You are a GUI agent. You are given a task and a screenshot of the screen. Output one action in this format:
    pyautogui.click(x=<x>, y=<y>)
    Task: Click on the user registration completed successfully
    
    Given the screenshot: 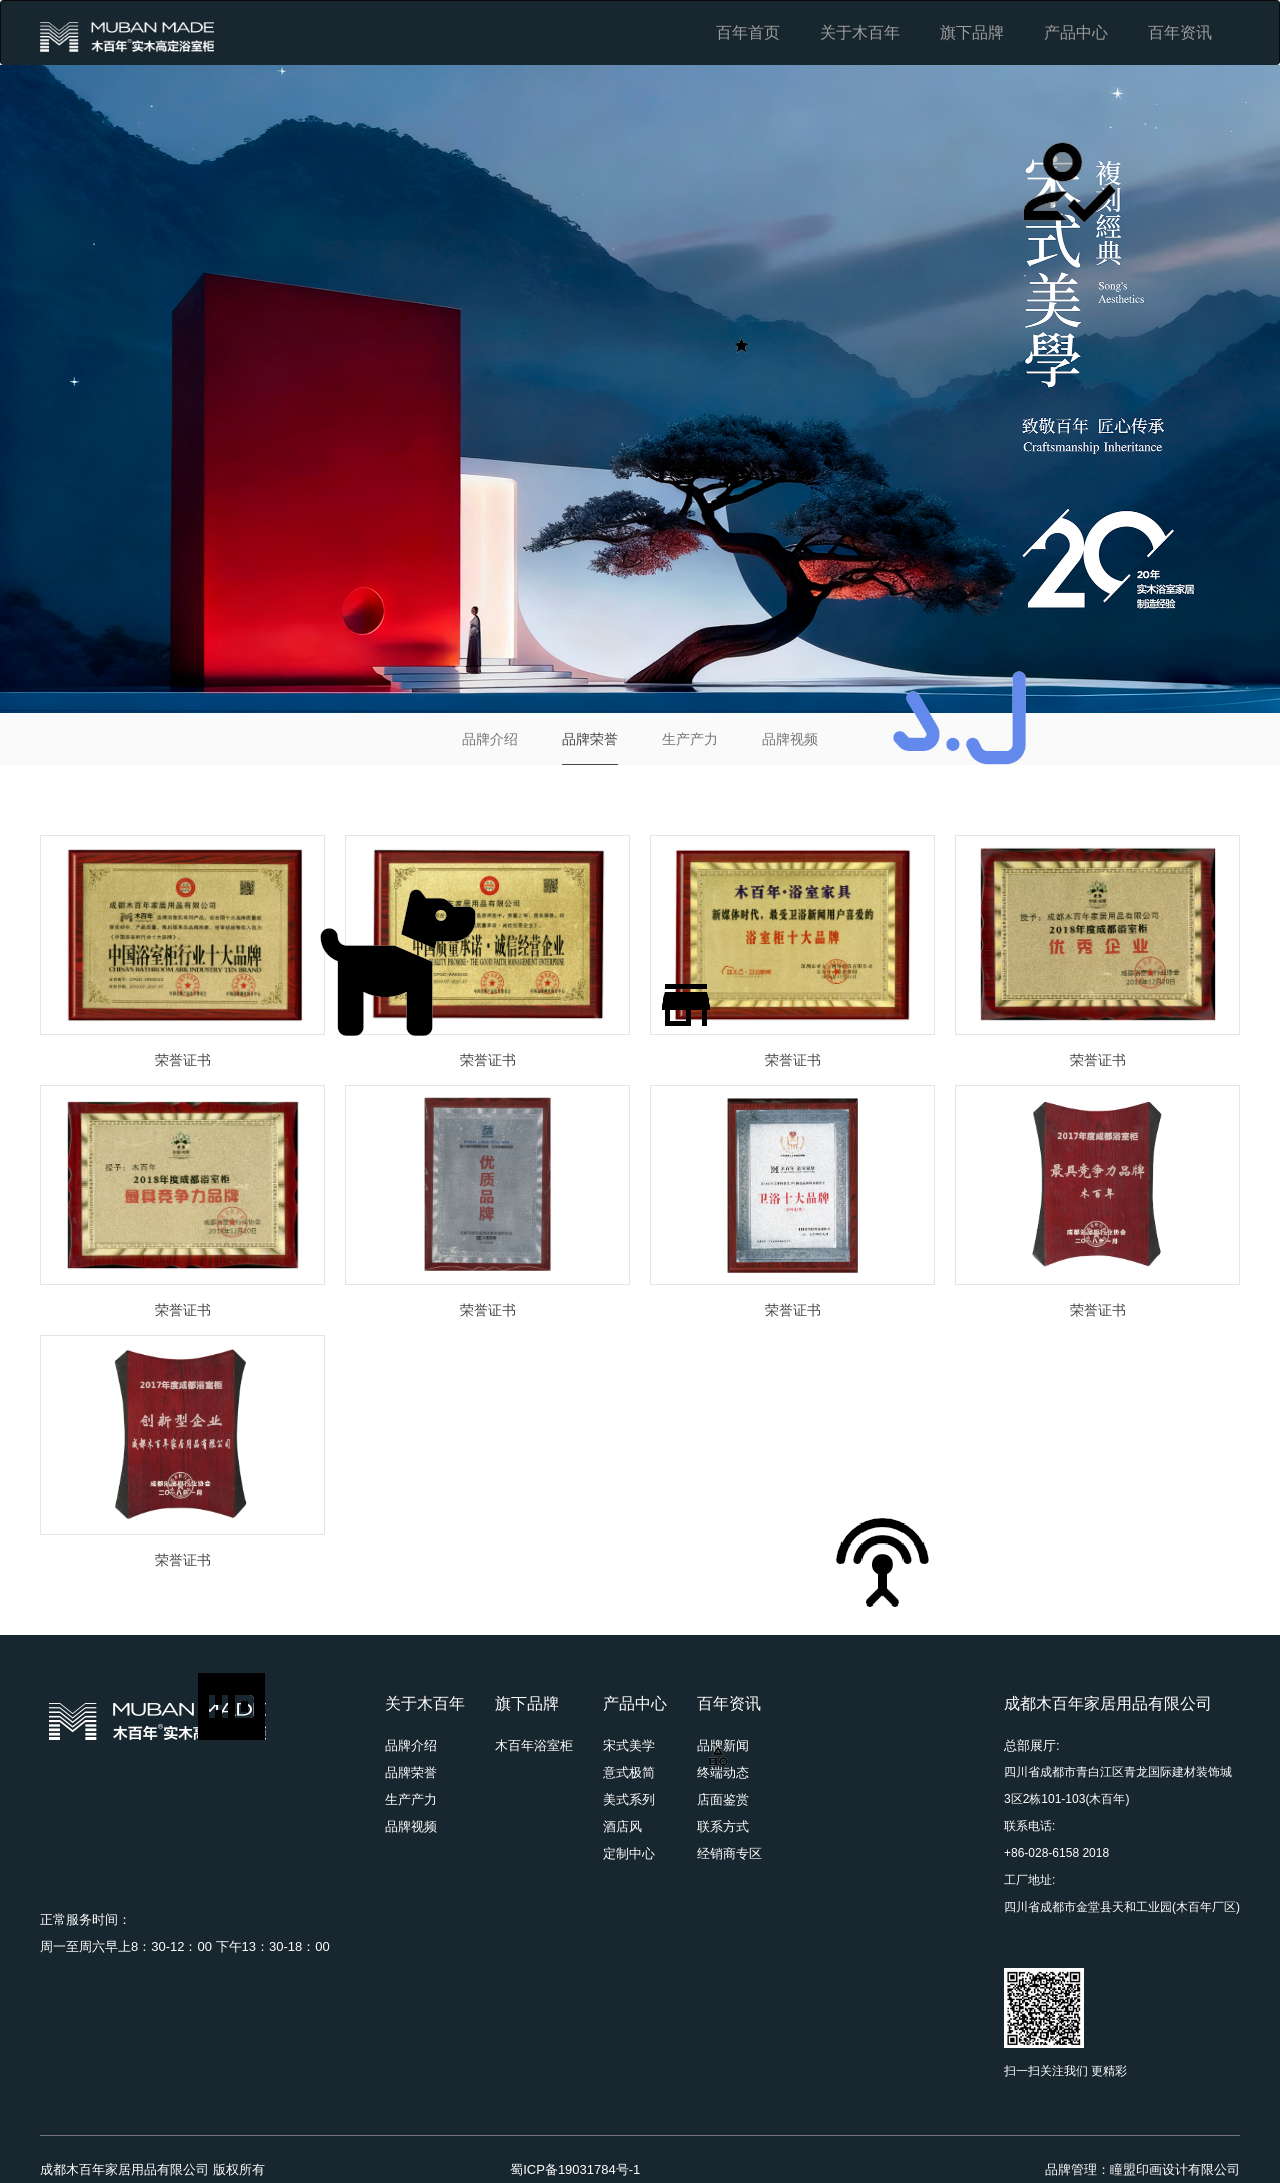 What is the action you would take?
    pyautogui.click(x=1067, y=181)
    